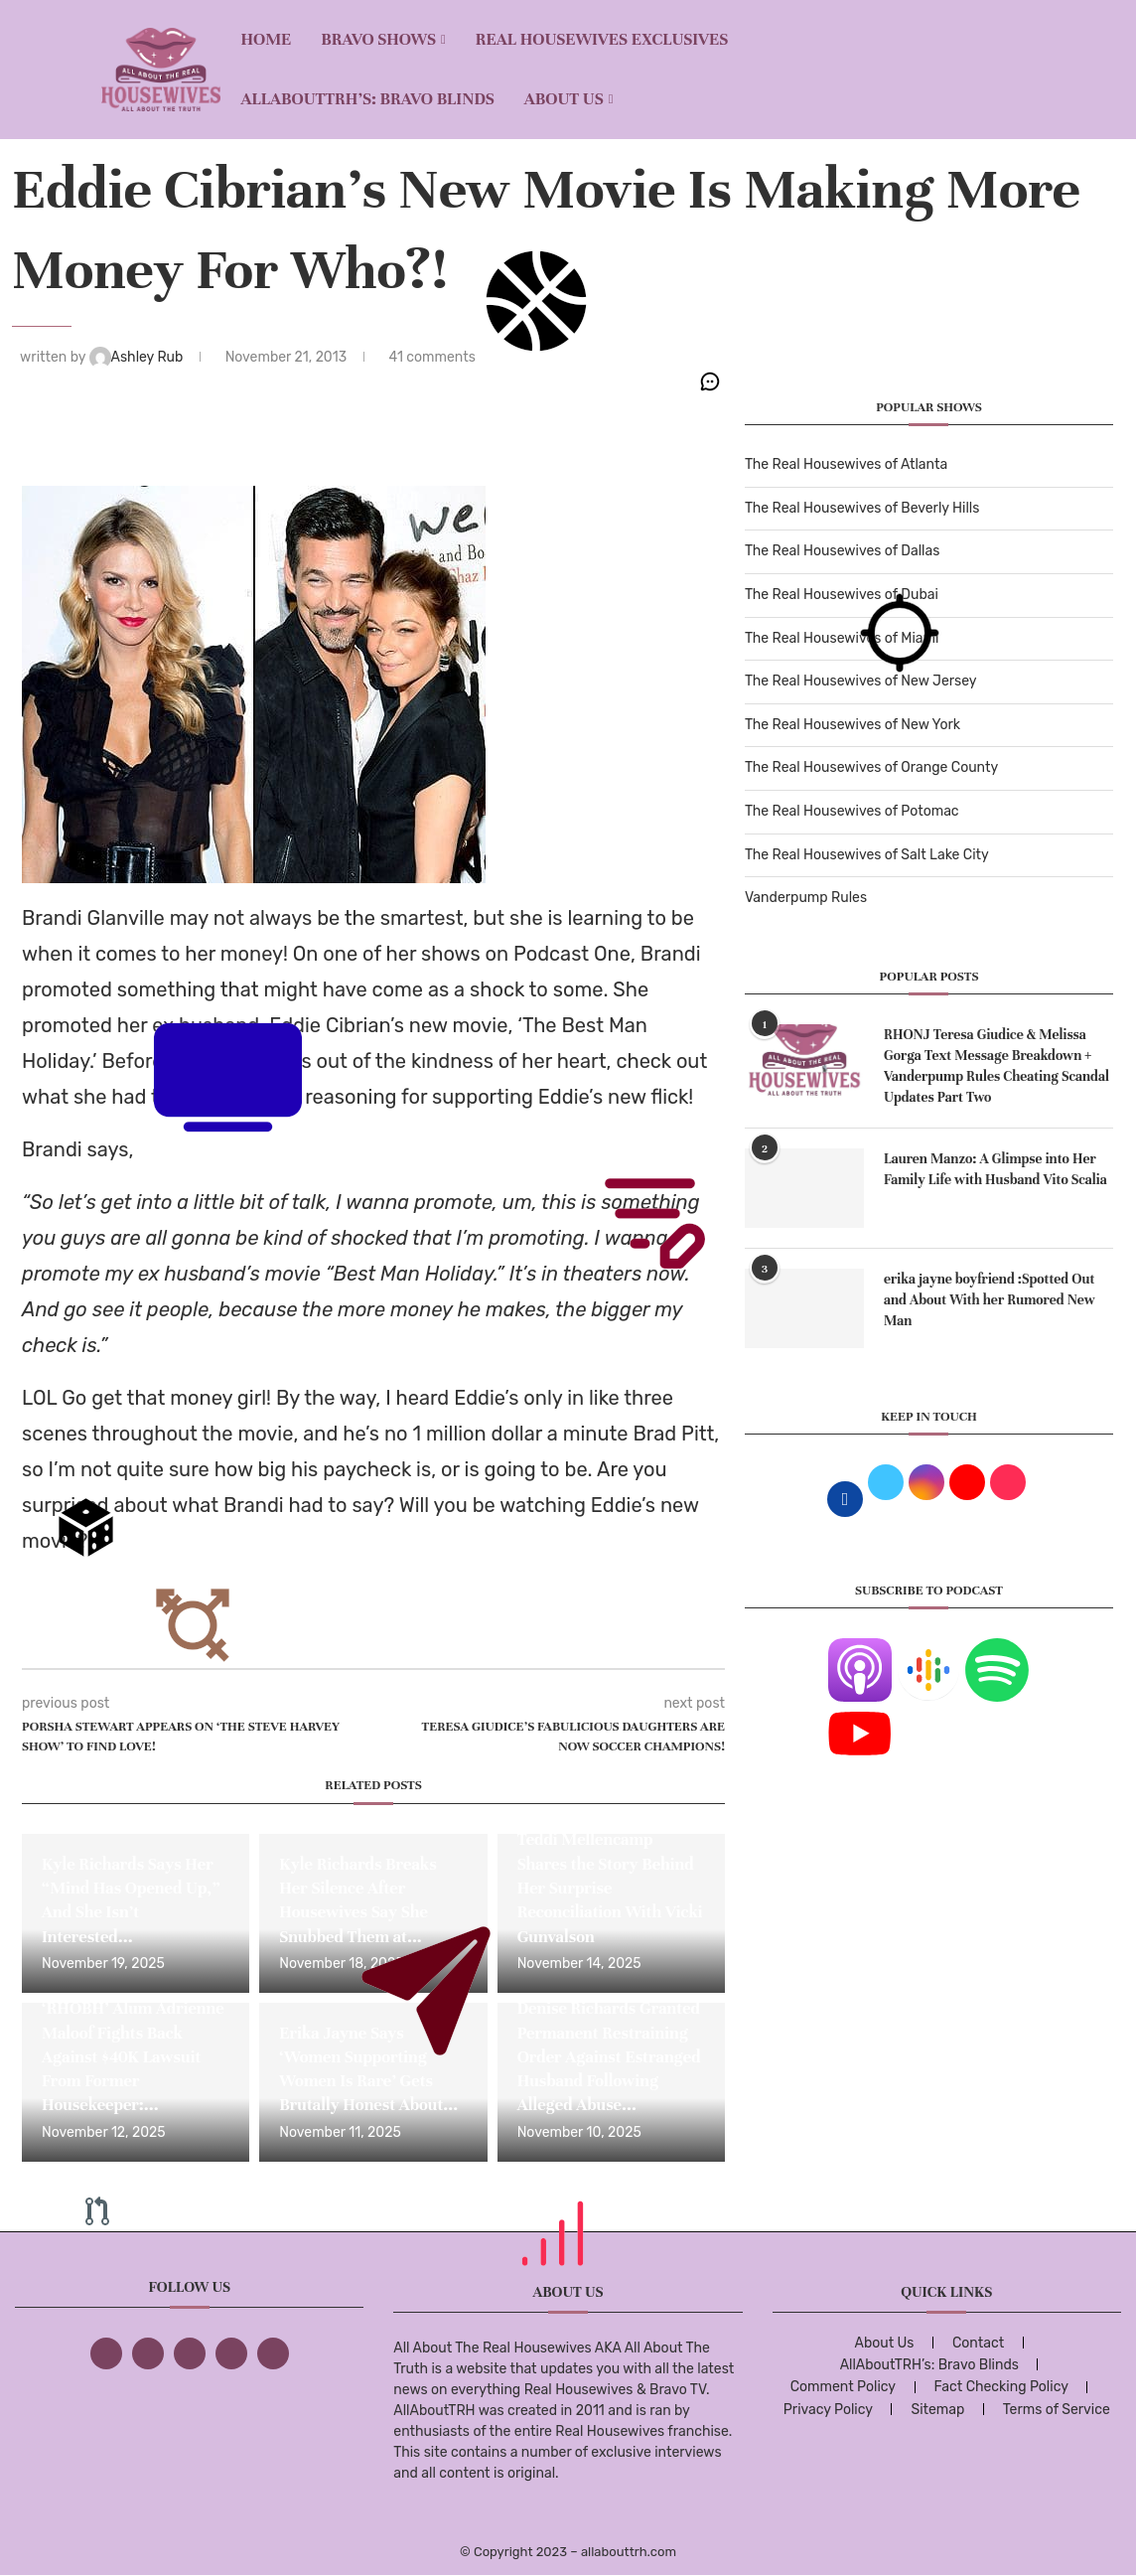 The width and height of the screenshot is (1136, 2576). I want to click on GPS signal not yet acquired, so click(900, 633).